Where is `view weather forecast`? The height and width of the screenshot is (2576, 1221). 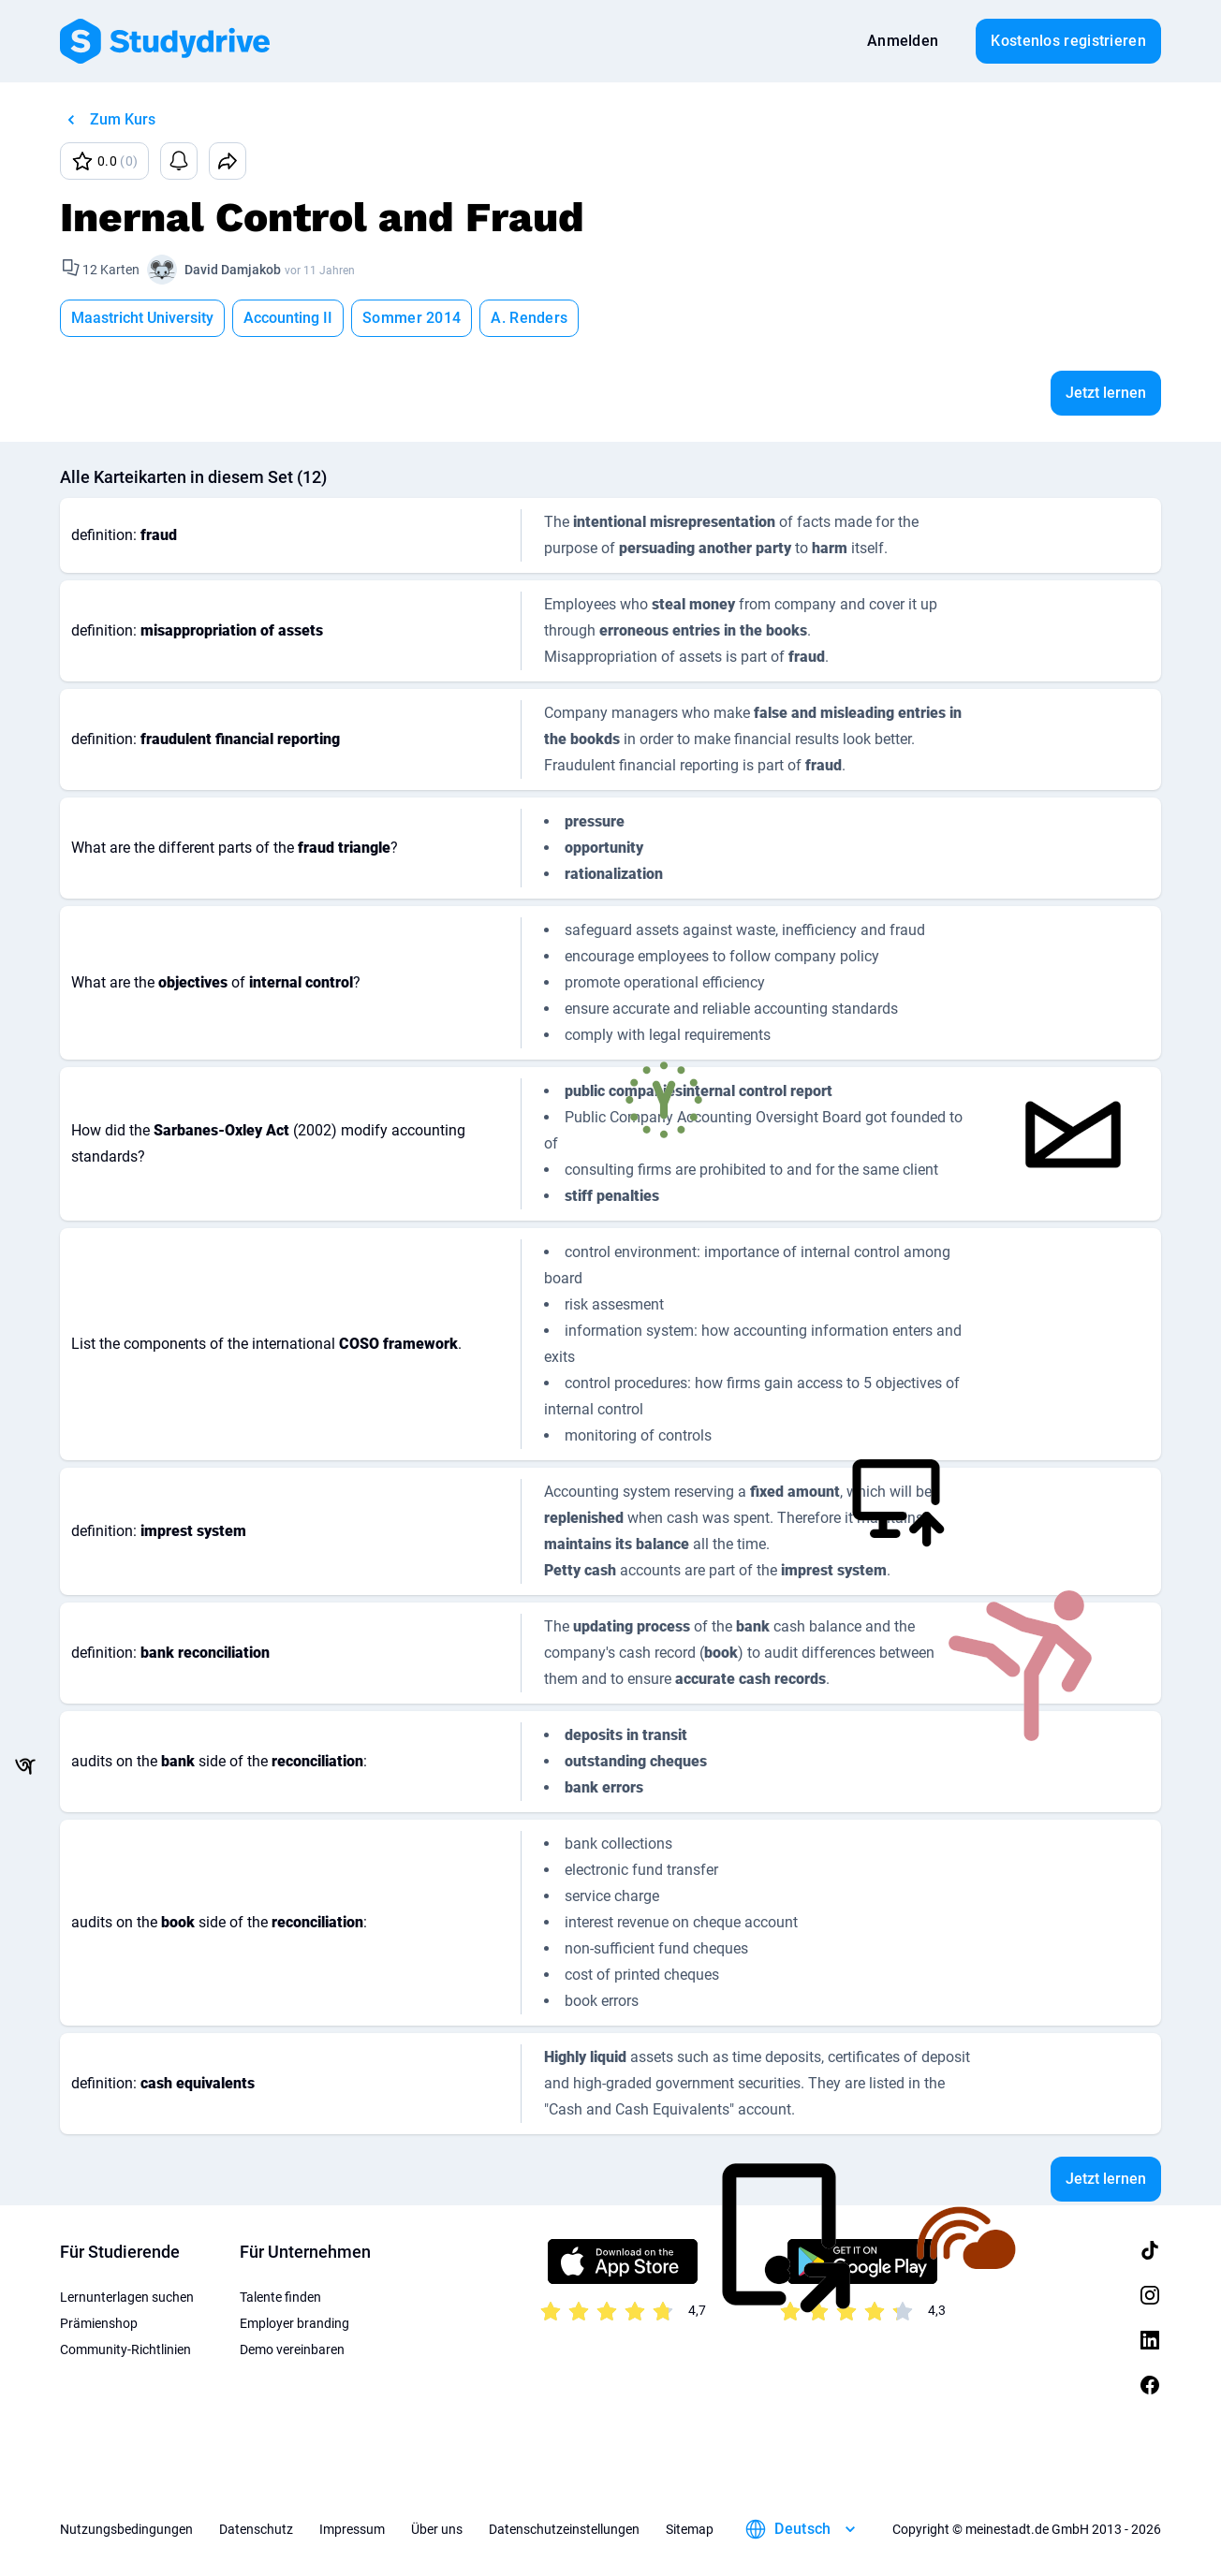 view weather forecast is located at coordinates (966, 2236).